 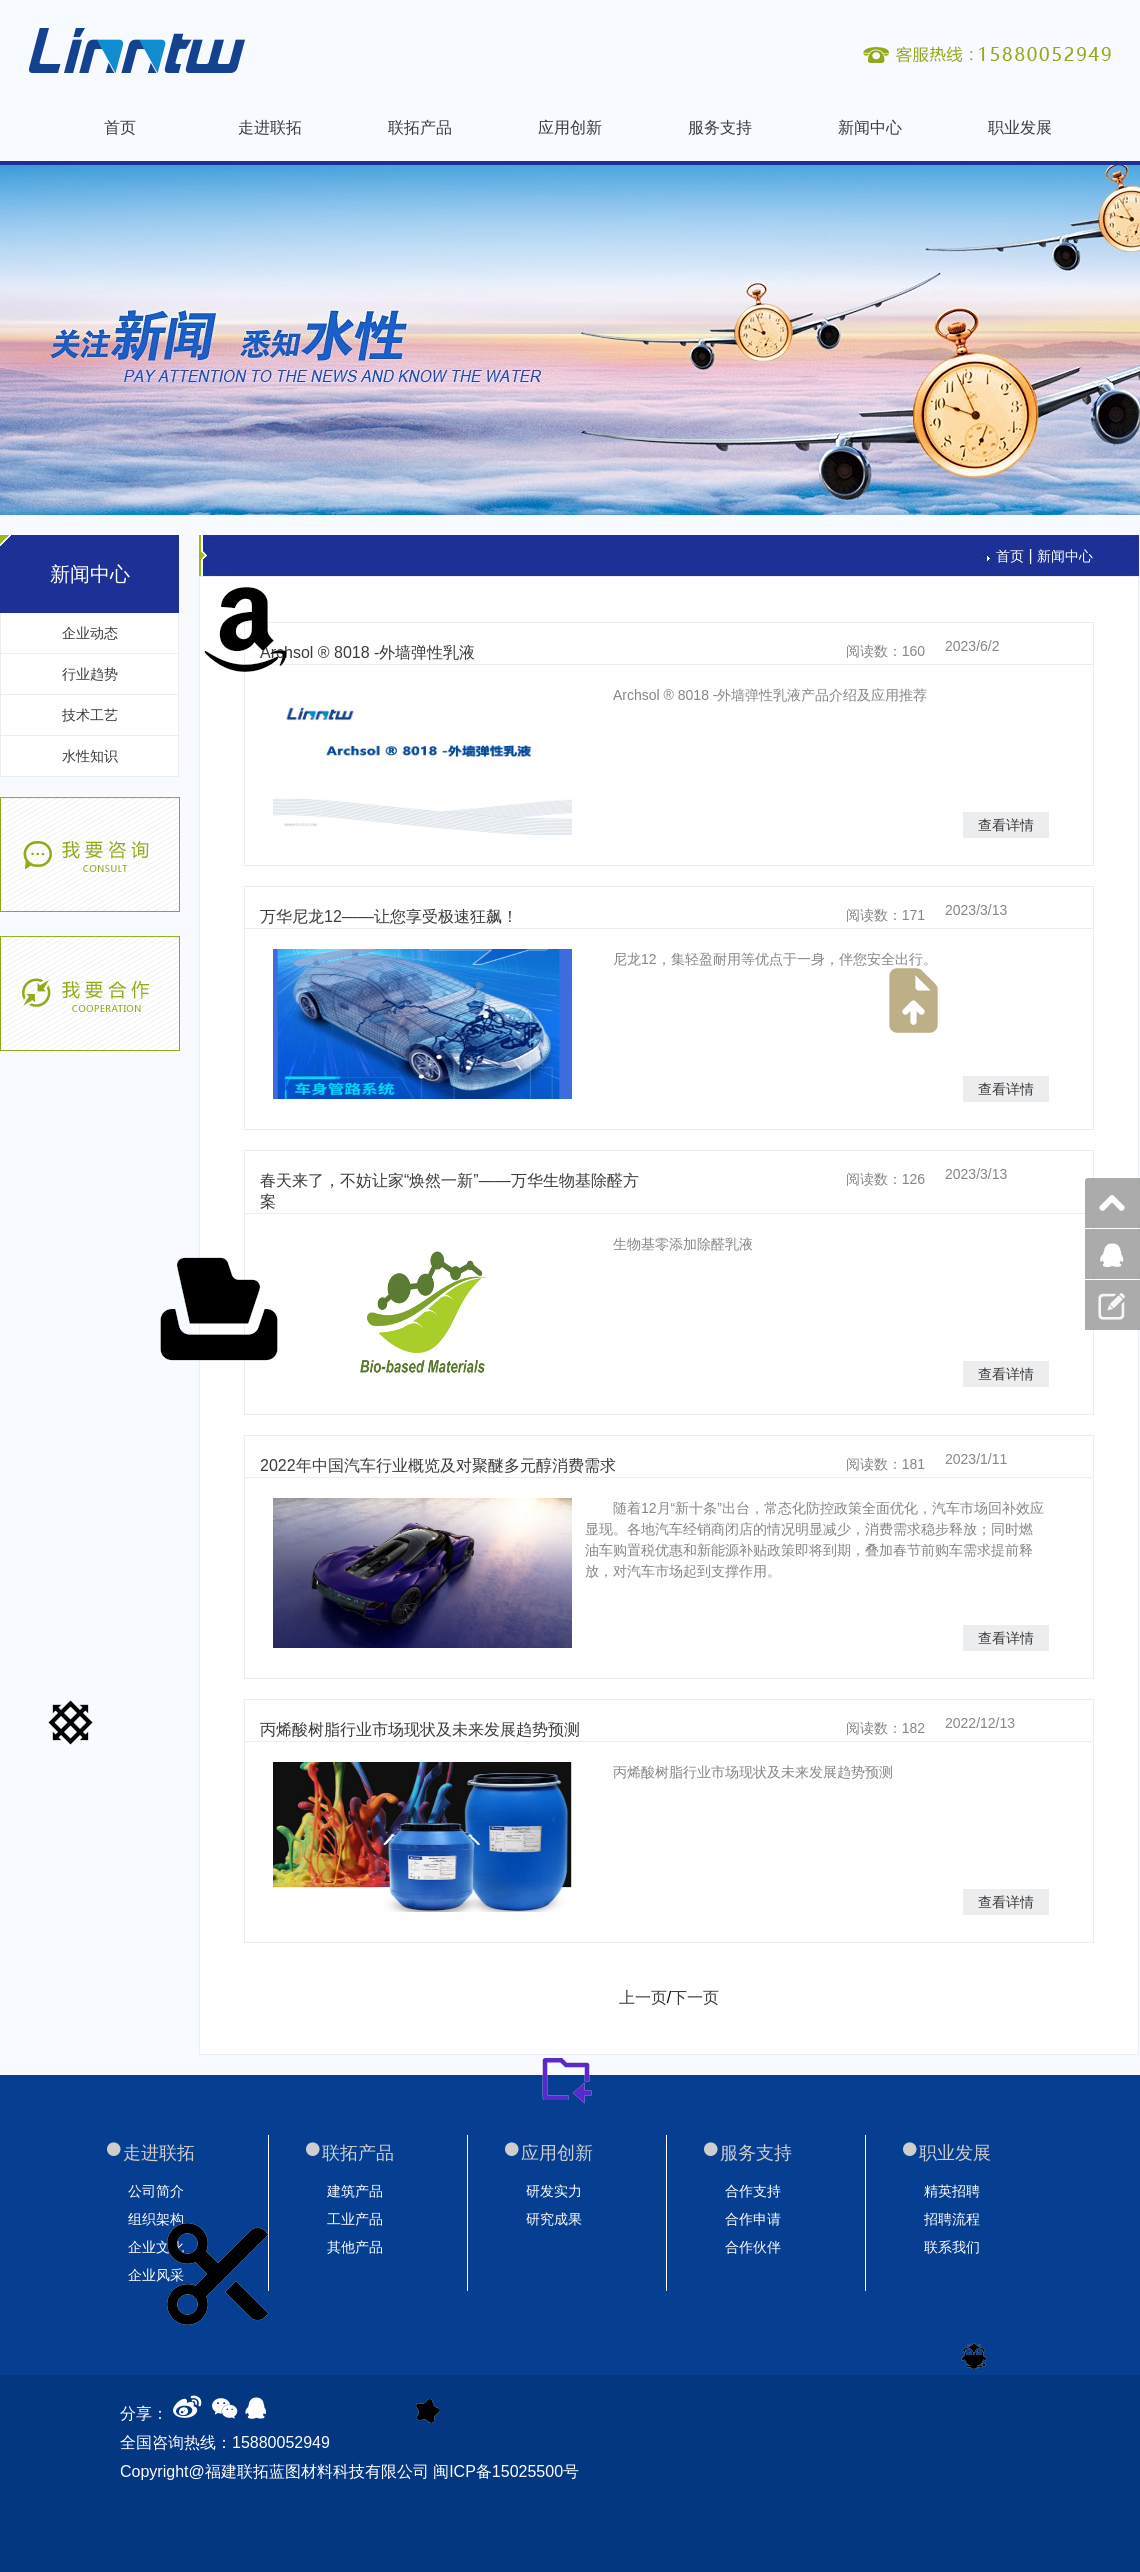 I want to click on centos linux operating system logo, so click(x=70, y=1722).